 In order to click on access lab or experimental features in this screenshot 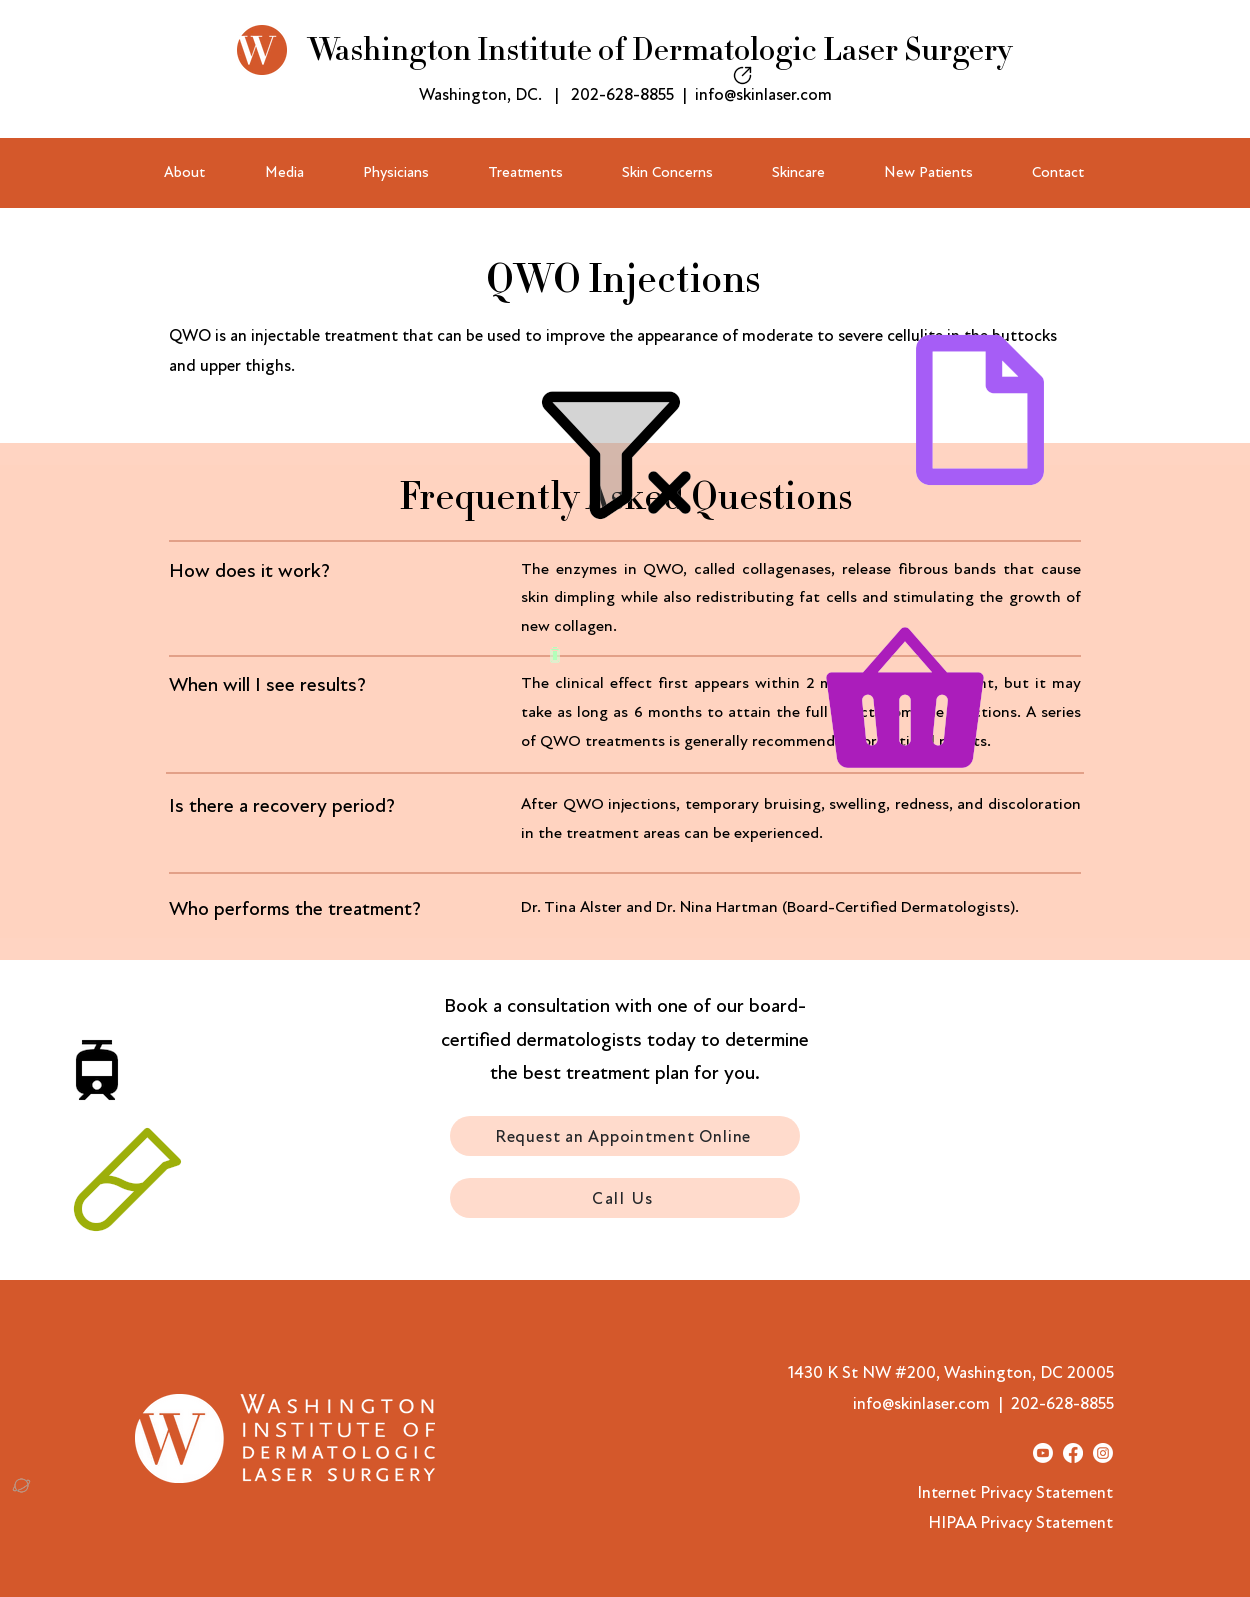, I will do `click(125, 1179)`.